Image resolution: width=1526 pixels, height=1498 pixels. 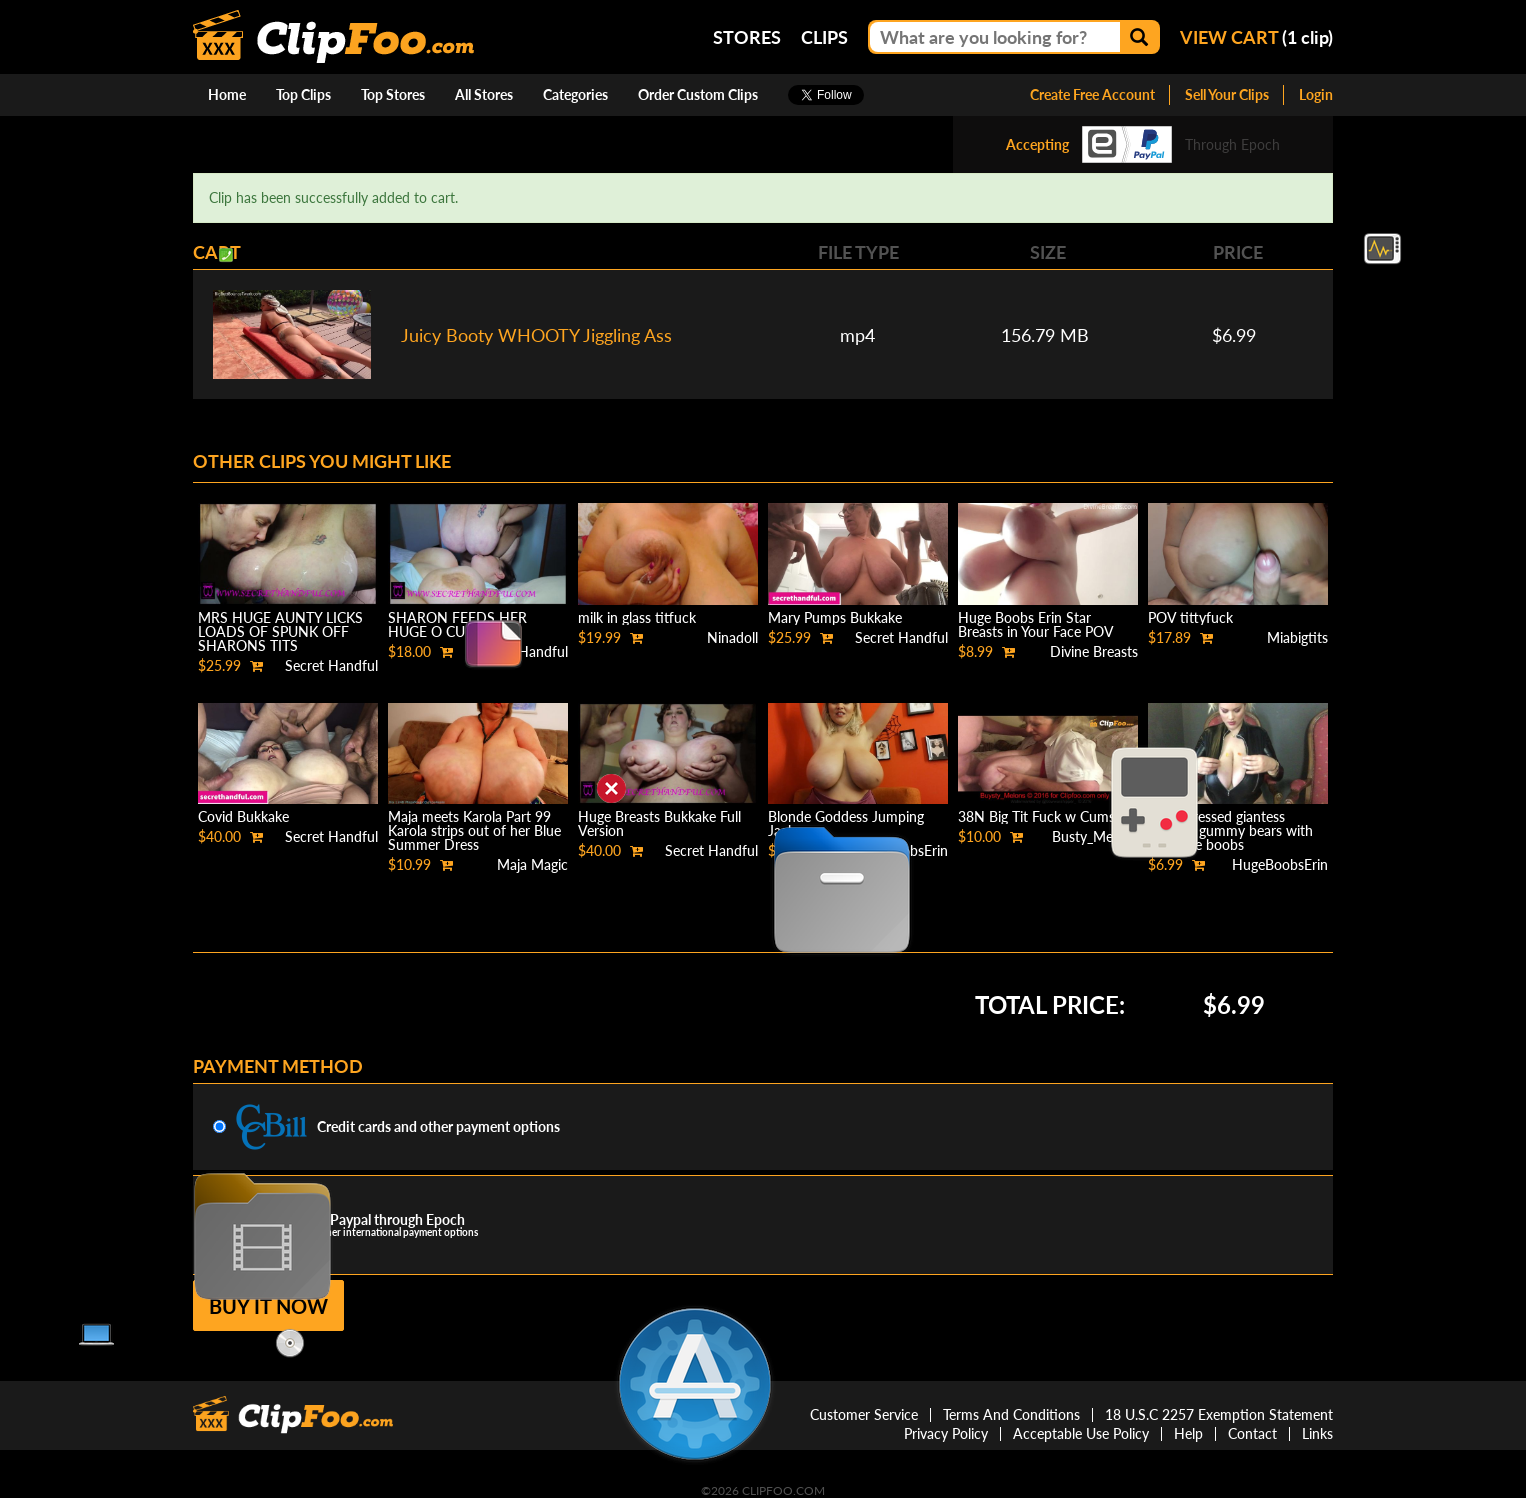 I want to click on dismiss or cancel a dialog, so click(x=611, y=788).